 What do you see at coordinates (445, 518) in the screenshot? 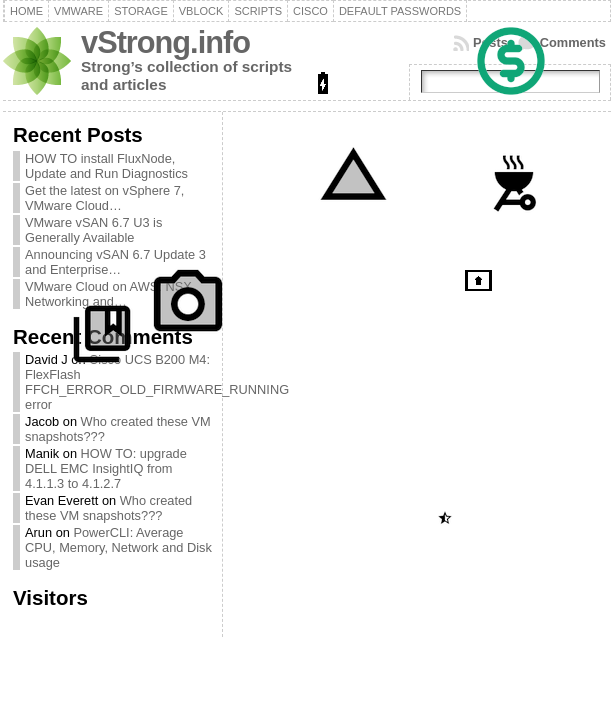
I see `indicates a partial or half-star rating` at bounding box center [445, 518].